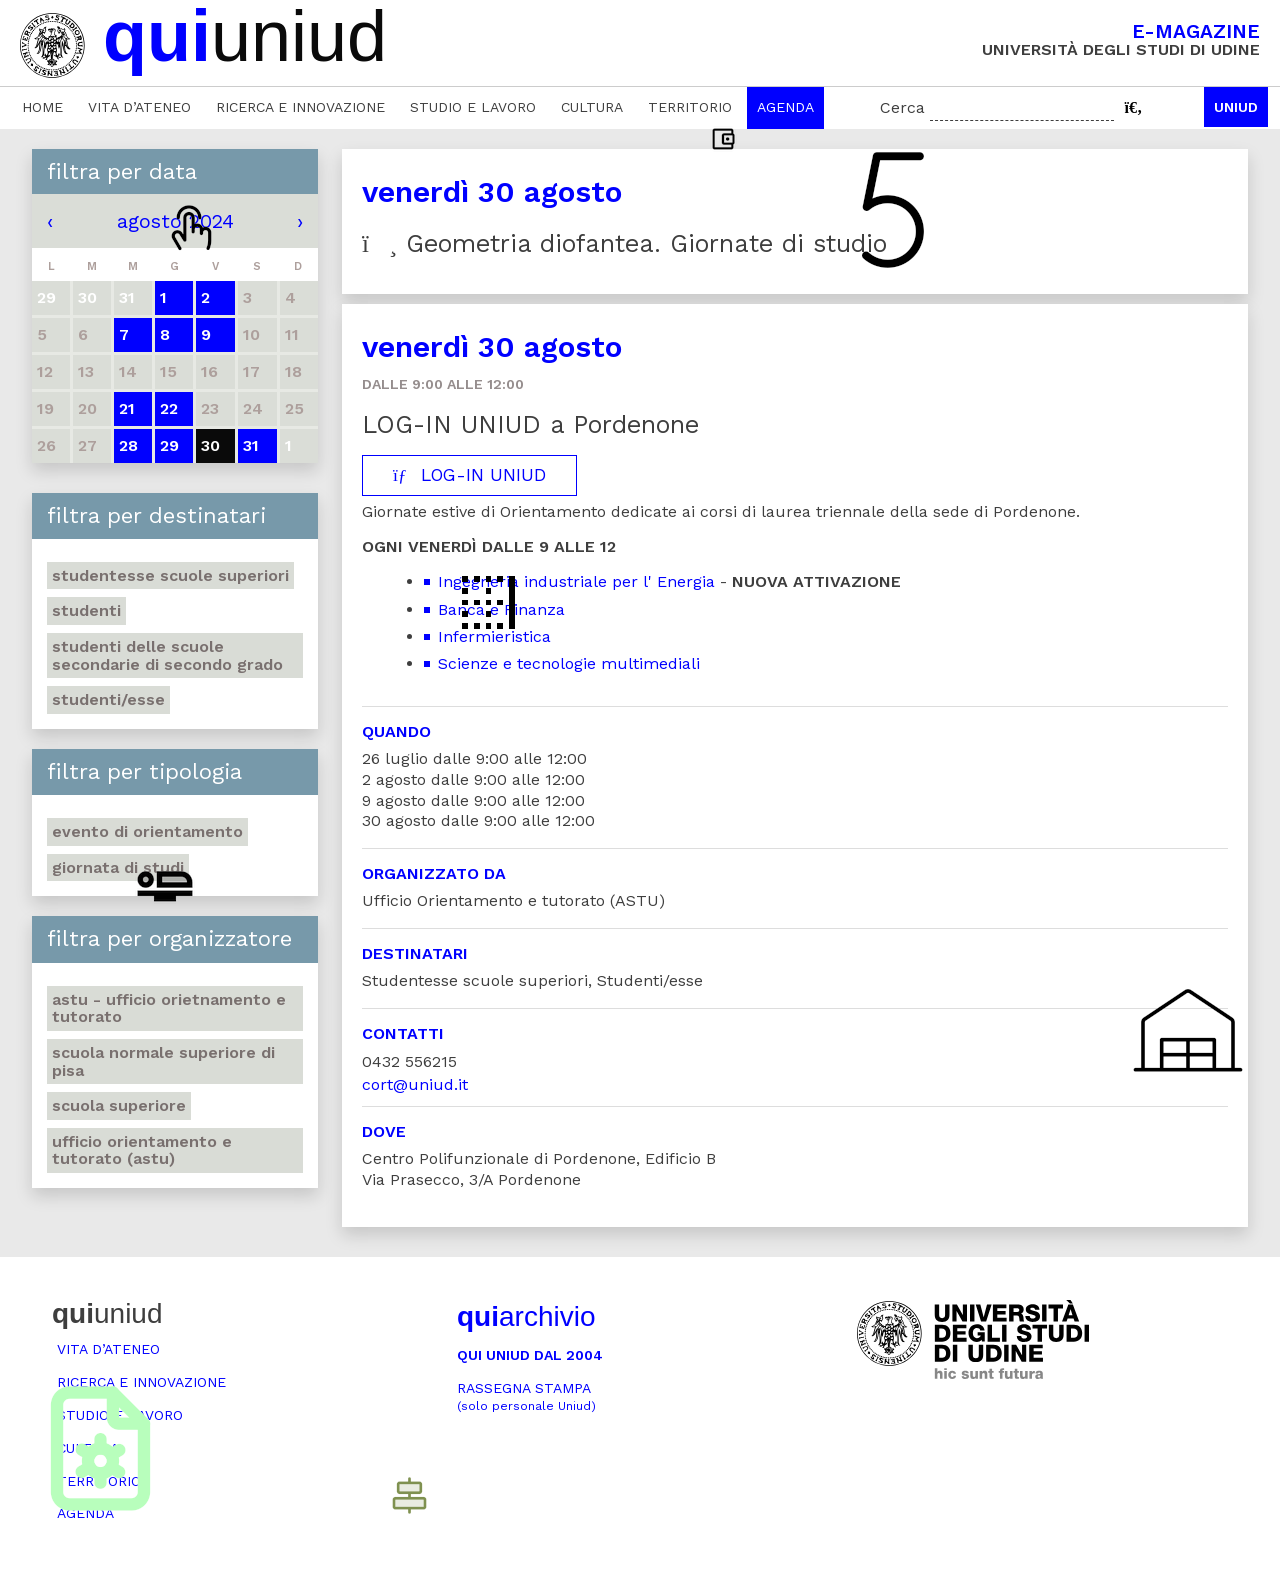 This screenshot has width=1280, height=1581. Describe the element at coordinates (409, 1495) in the screenshot. I see `align objects to horizontal center` at that location.